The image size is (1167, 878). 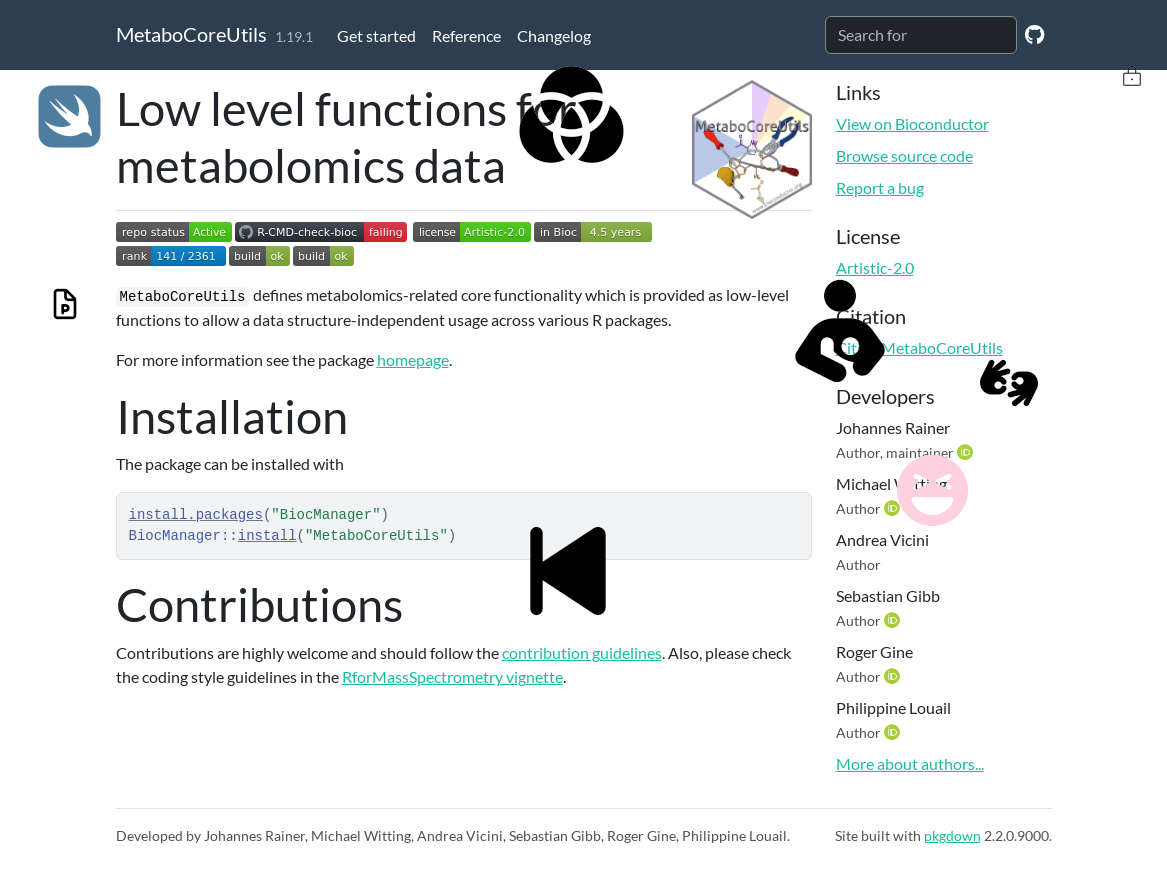 What do you see at coordinates (932, 490) in the screenshot?
I see `react with laughter to a post or message` at bounding box center [932, 490].